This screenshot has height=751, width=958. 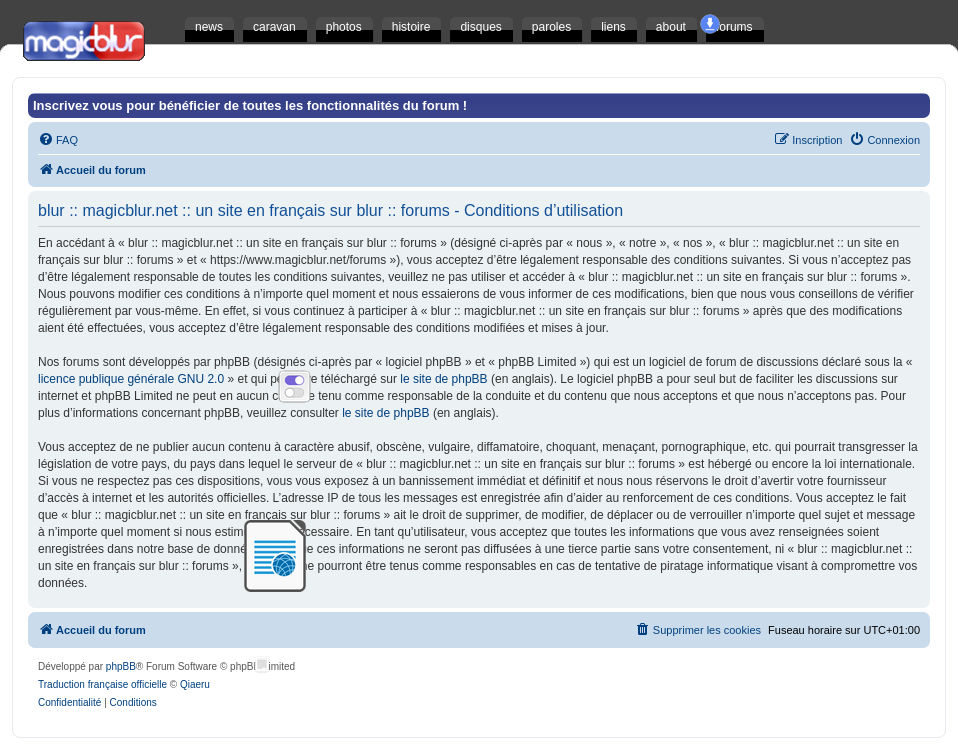 I want to click on indicates a file or folder contains documents, so click(x=262, y=664).